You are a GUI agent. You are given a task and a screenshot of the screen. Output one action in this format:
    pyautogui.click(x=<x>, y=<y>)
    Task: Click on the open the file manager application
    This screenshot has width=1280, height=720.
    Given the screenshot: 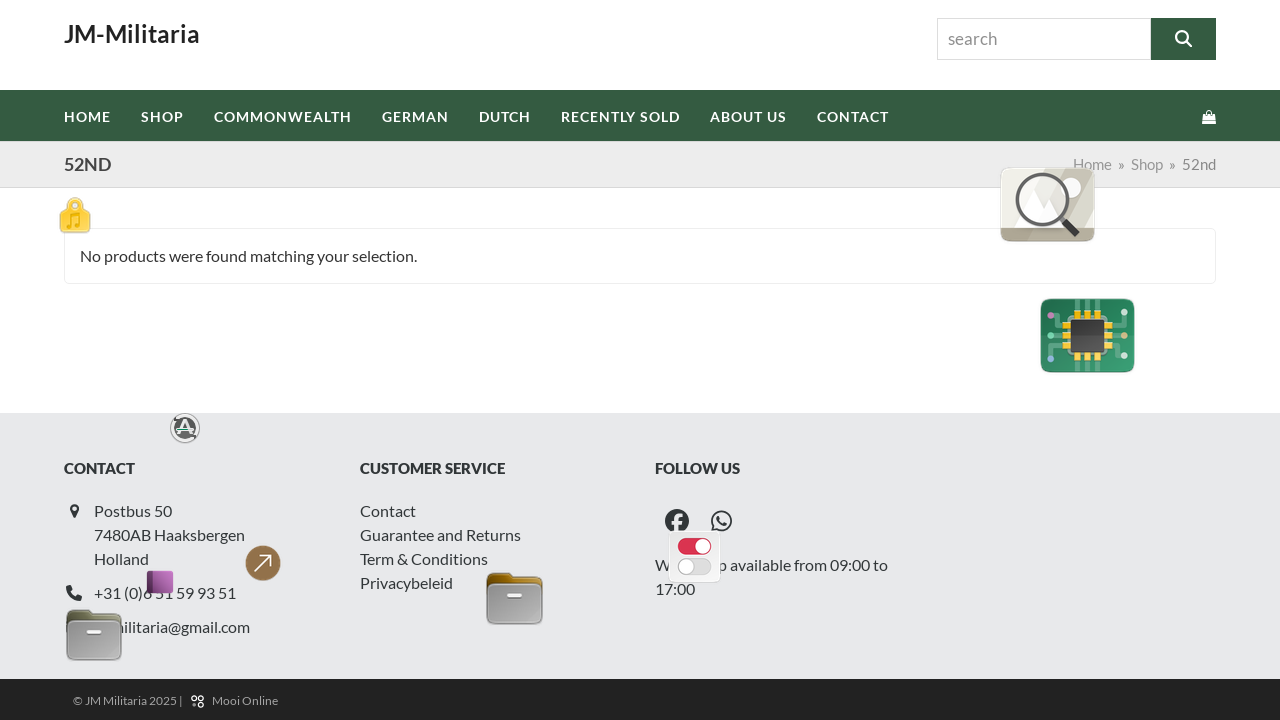 What is the action you would take?
    pyautogui.click(x=94, y=635)
    